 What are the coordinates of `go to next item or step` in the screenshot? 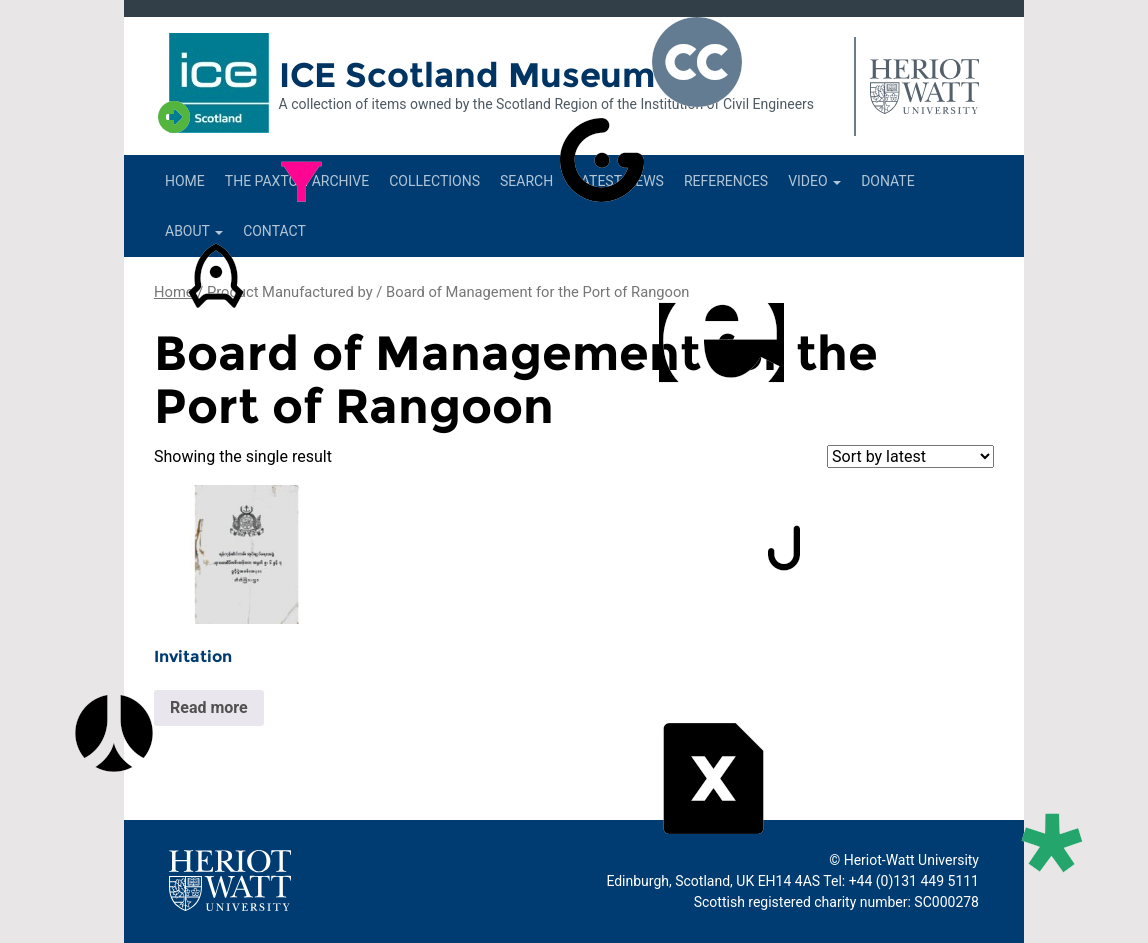 It's located at (174, 117).